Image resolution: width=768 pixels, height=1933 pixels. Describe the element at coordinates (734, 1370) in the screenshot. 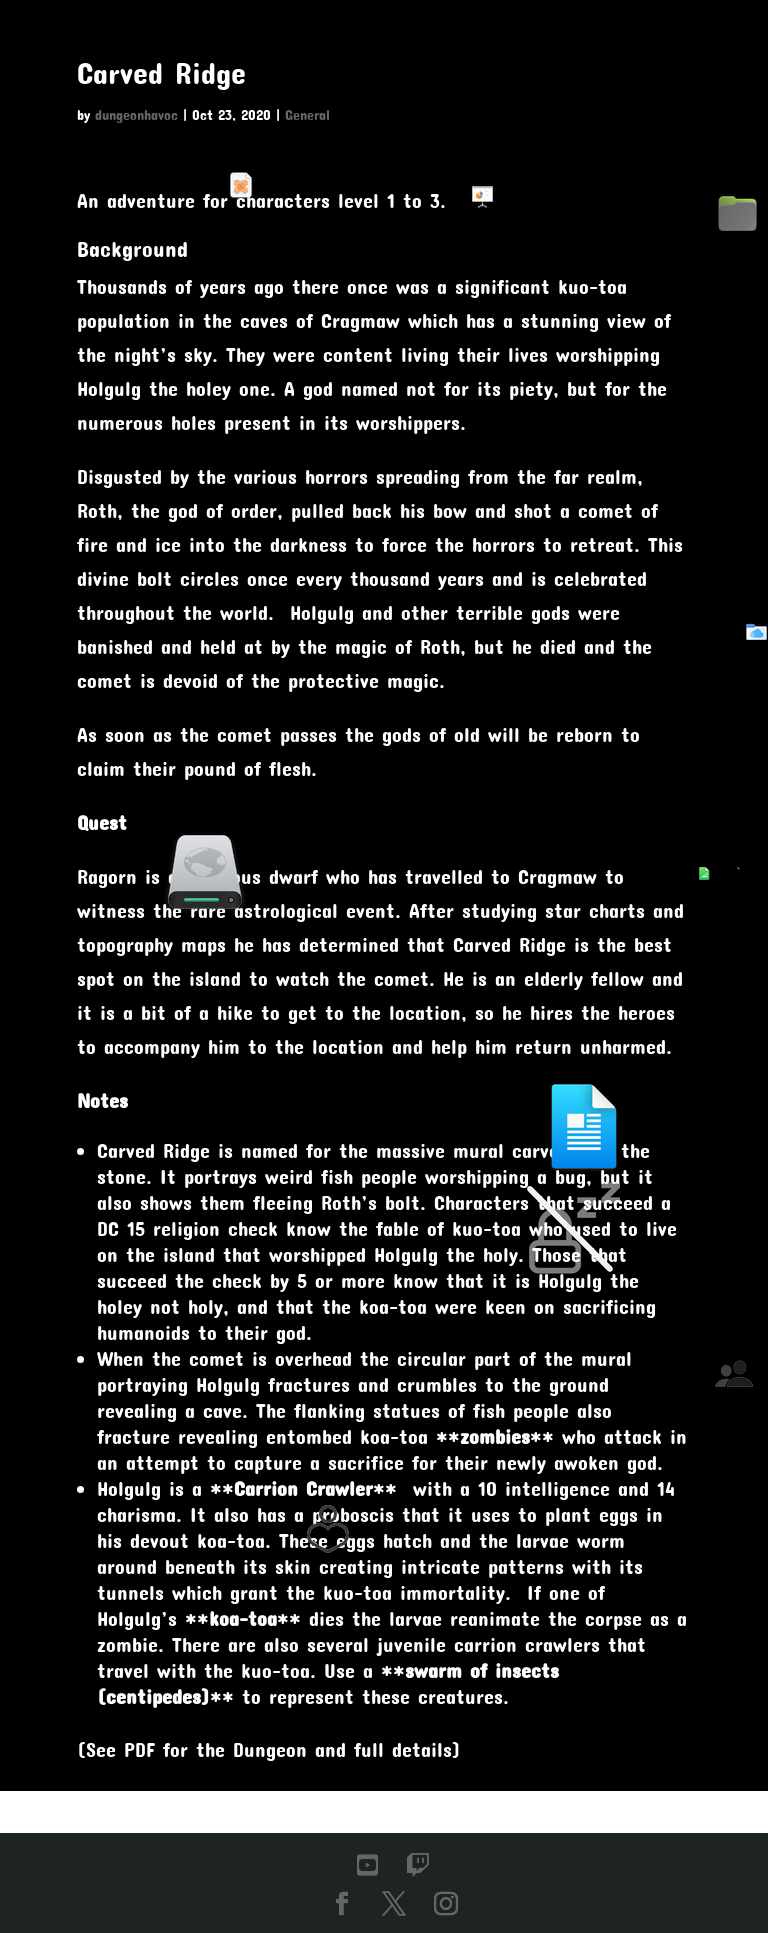

I see `view group or shared folder` at that location.